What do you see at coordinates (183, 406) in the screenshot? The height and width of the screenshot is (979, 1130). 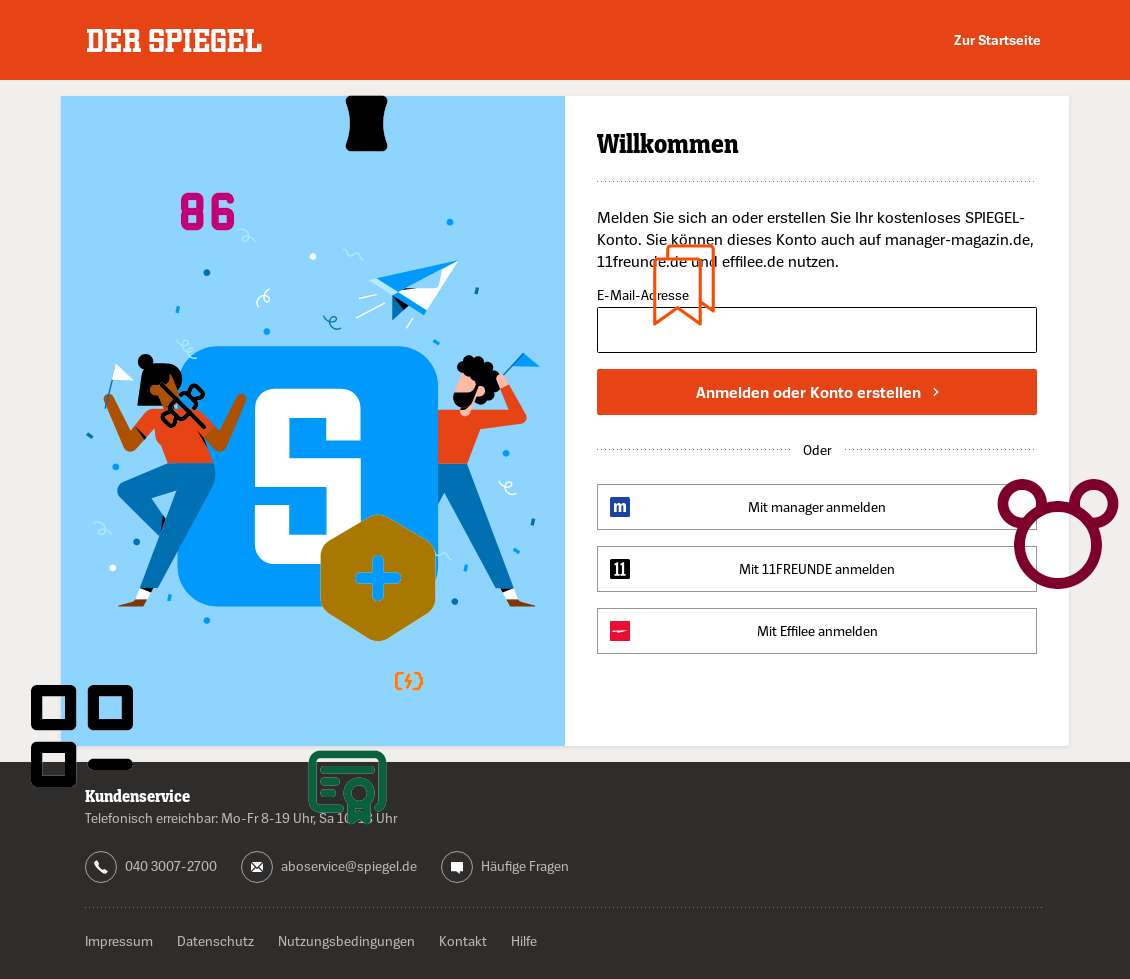 I see `disable candy or sweets mode` at bounding box center [183, 406].